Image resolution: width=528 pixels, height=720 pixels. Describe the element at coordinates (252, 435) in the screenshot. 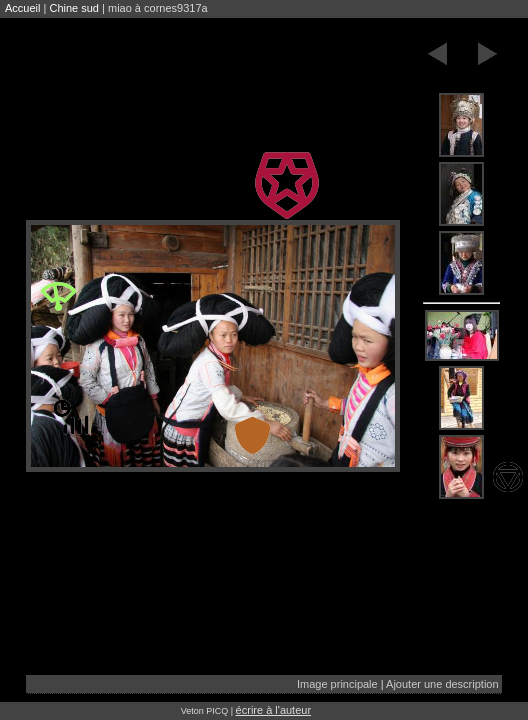

I see `security or protection settings` at that location.